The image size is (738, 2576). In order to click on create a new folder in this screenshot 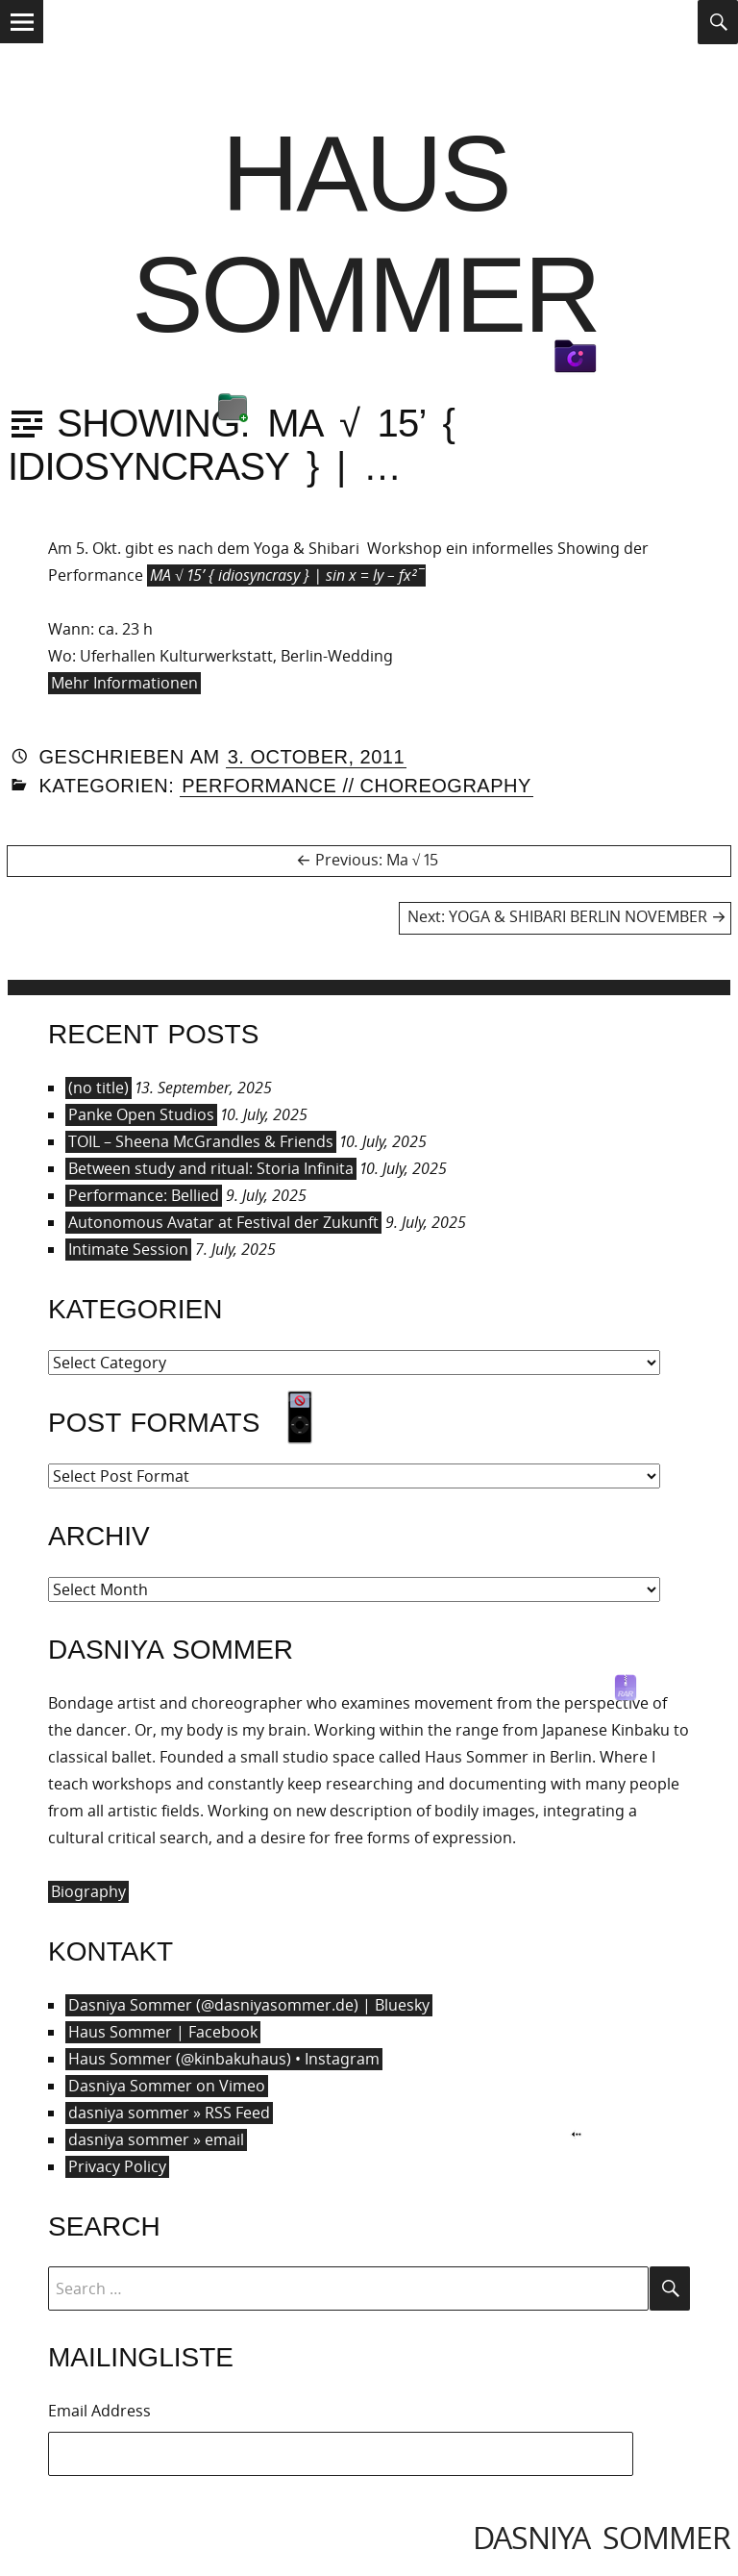, I will do `click(233, 407)`.